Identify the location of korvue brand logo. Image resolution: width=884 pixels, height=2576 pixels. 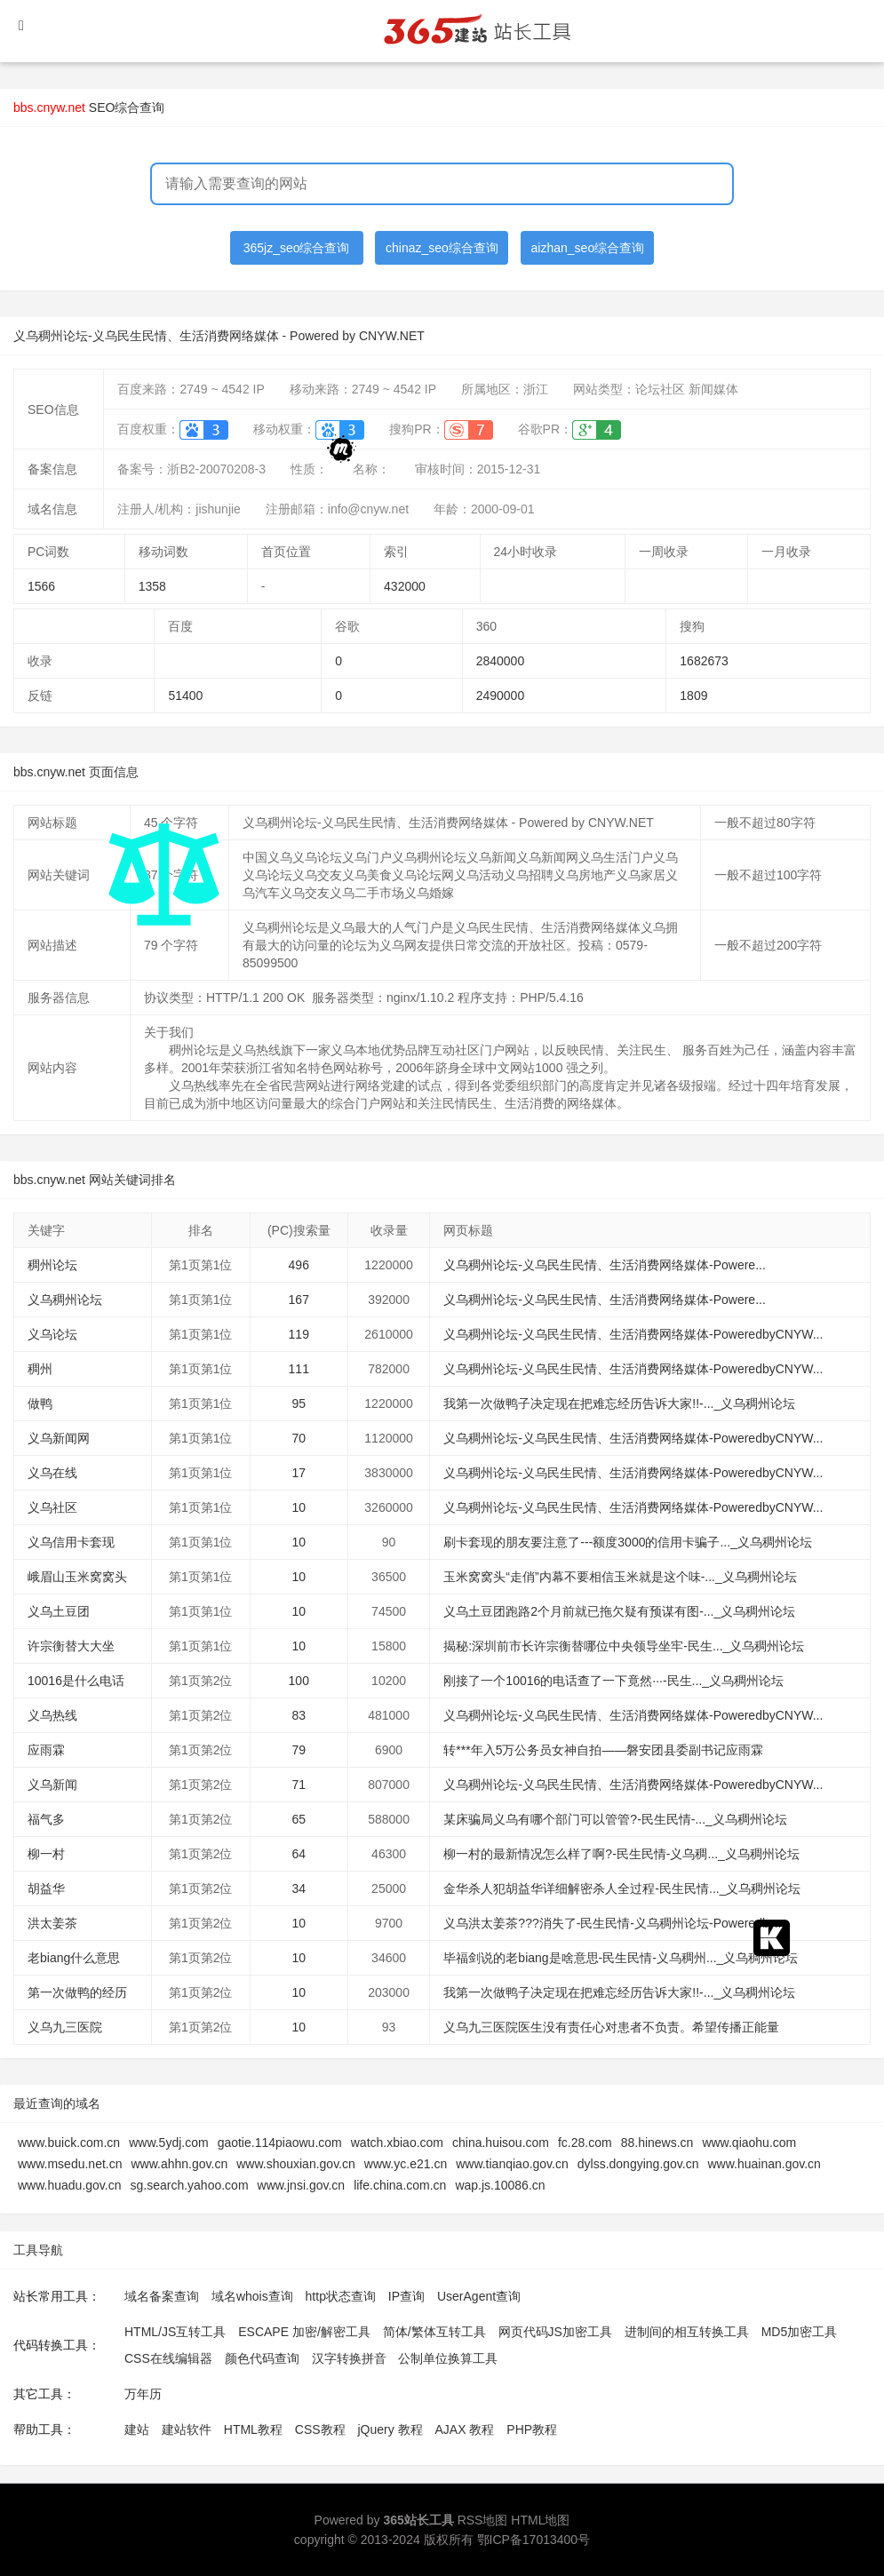
(771, 1937).